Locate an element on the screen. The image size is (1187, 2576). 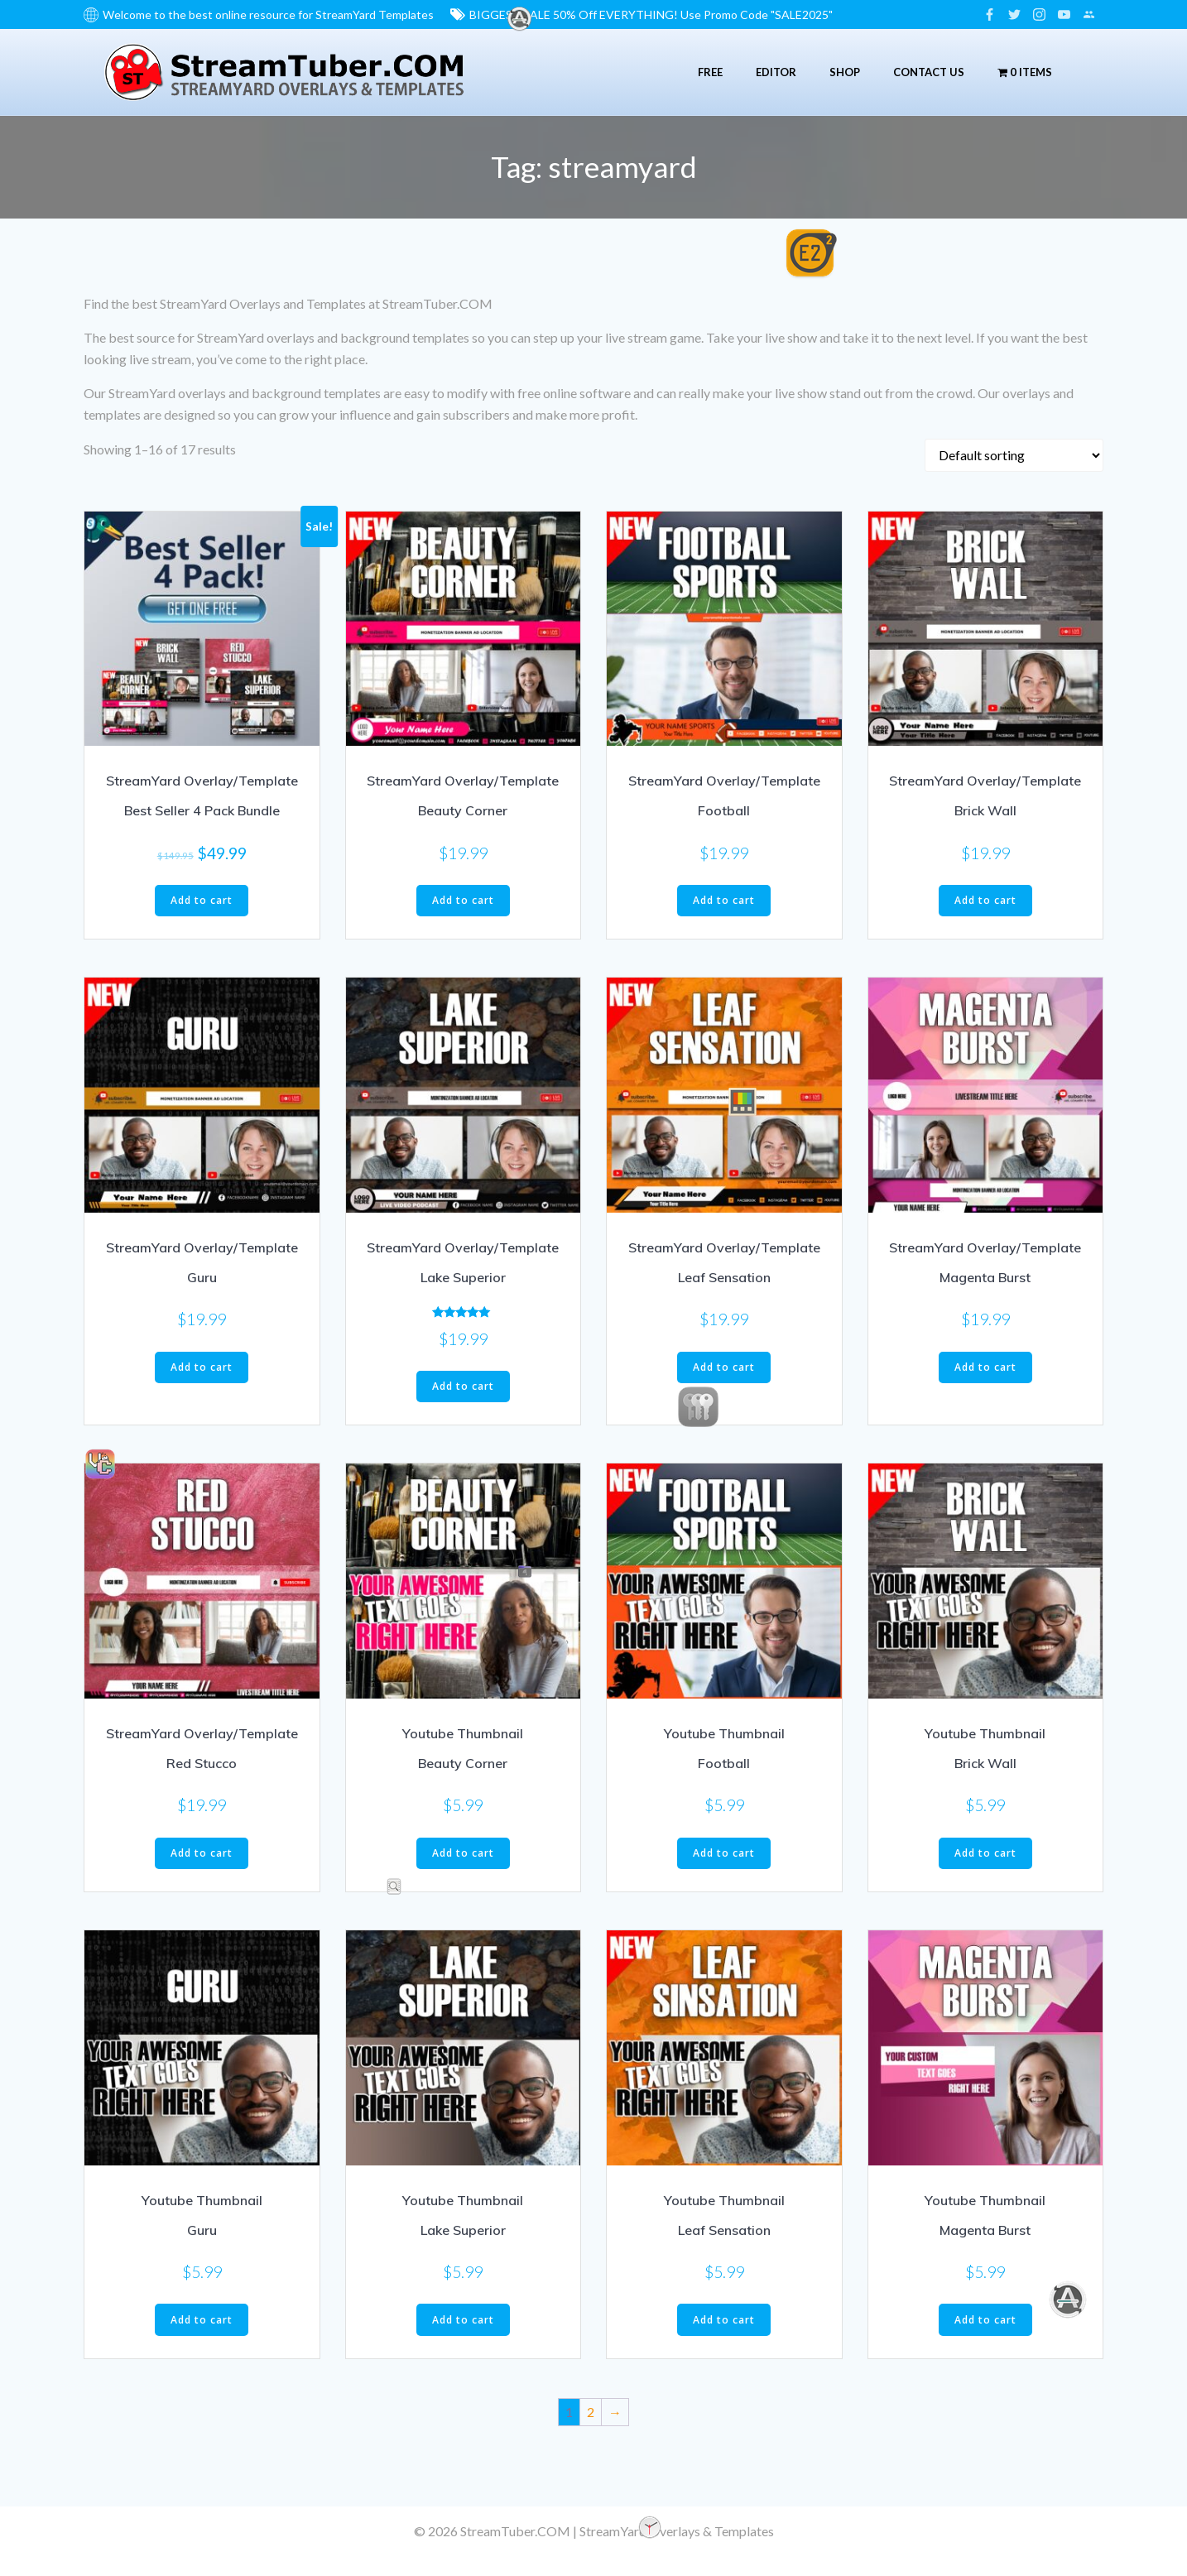
open insync cloud sync folder is located at coordinates (525, 1571).